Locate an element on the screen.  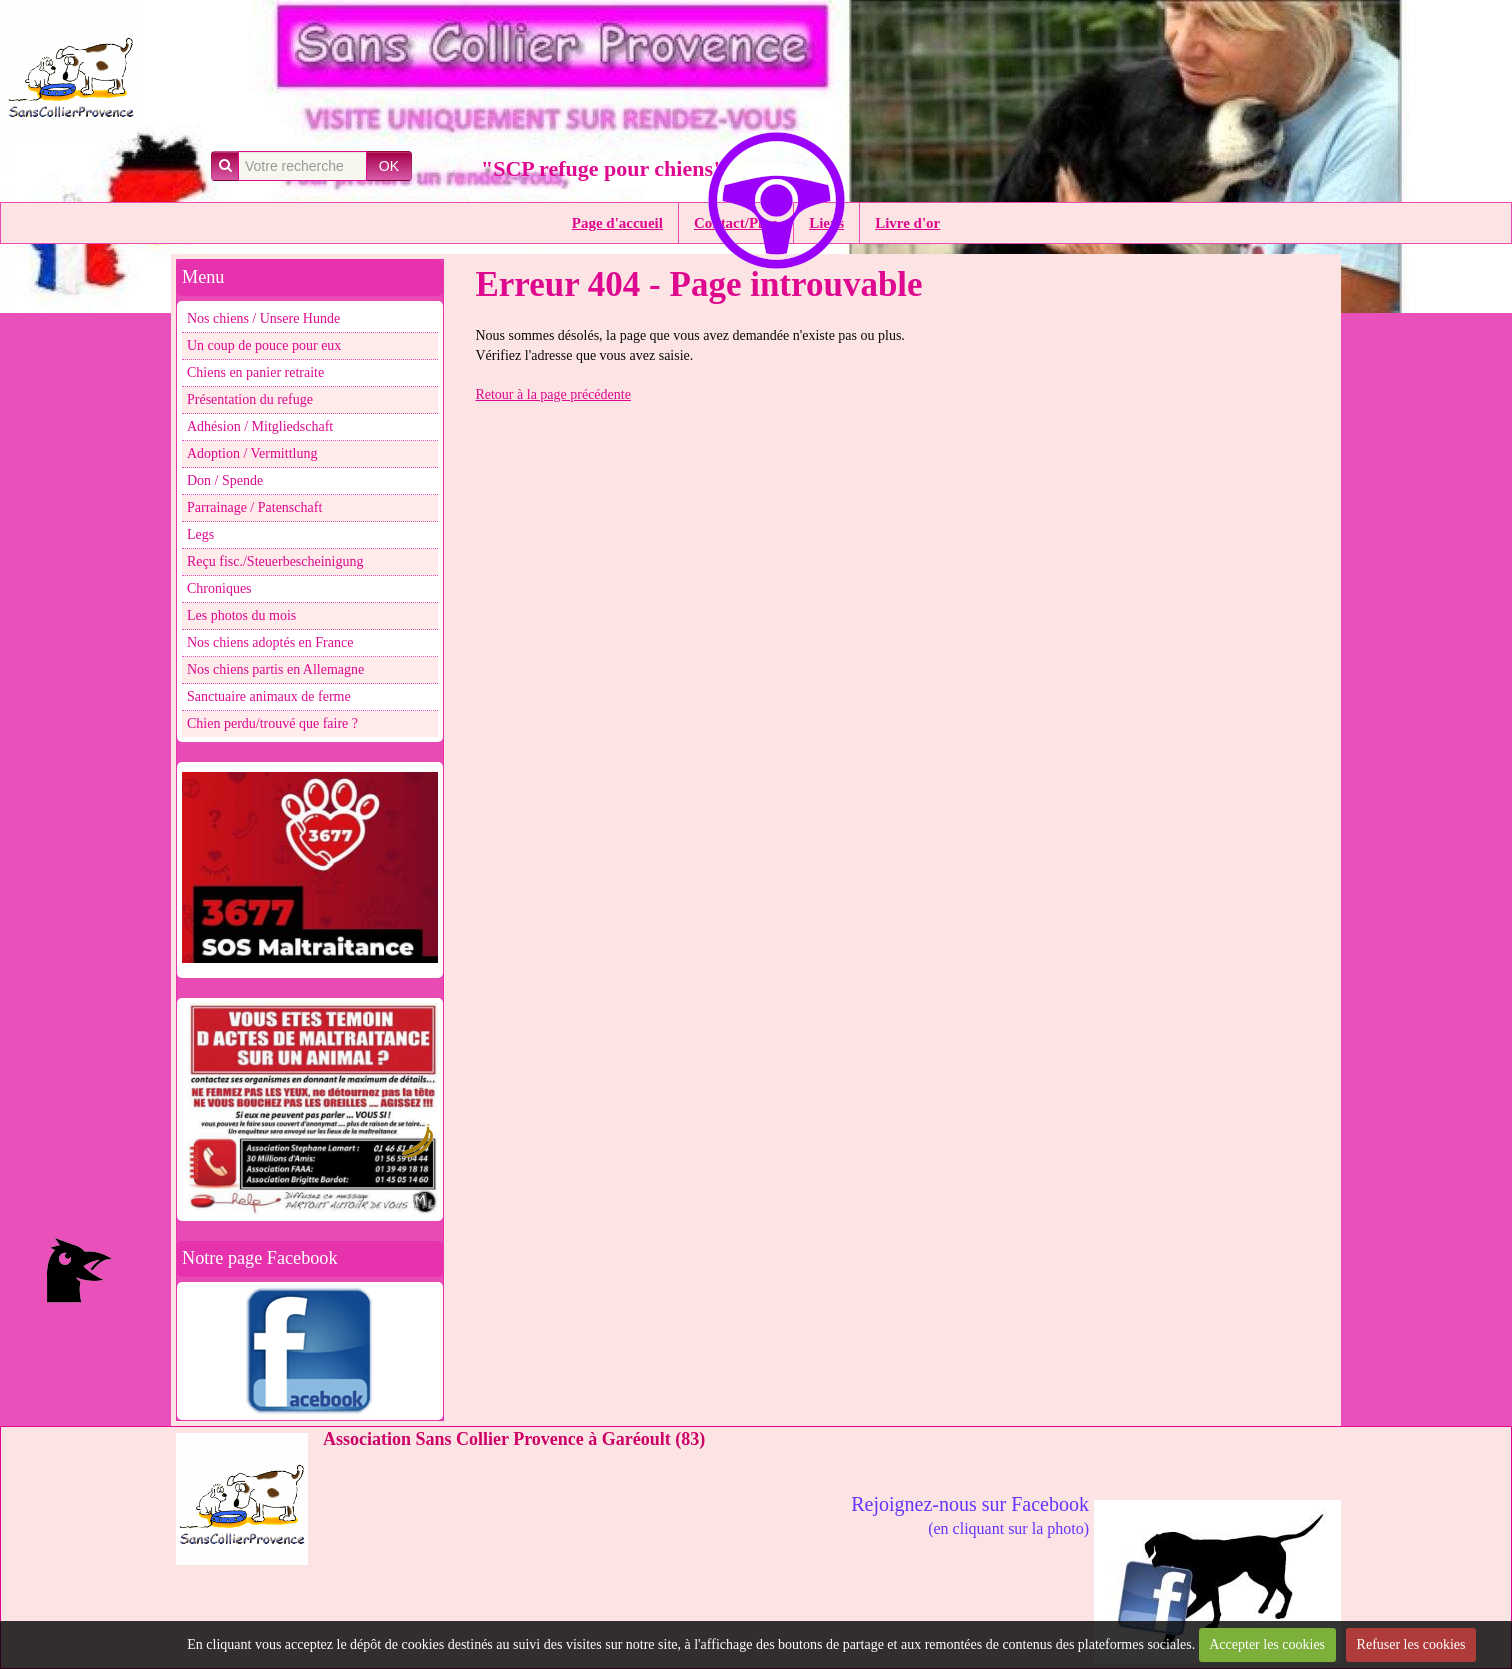
indicates banana or tropical fruit category is located at coordinates (417, 1140).